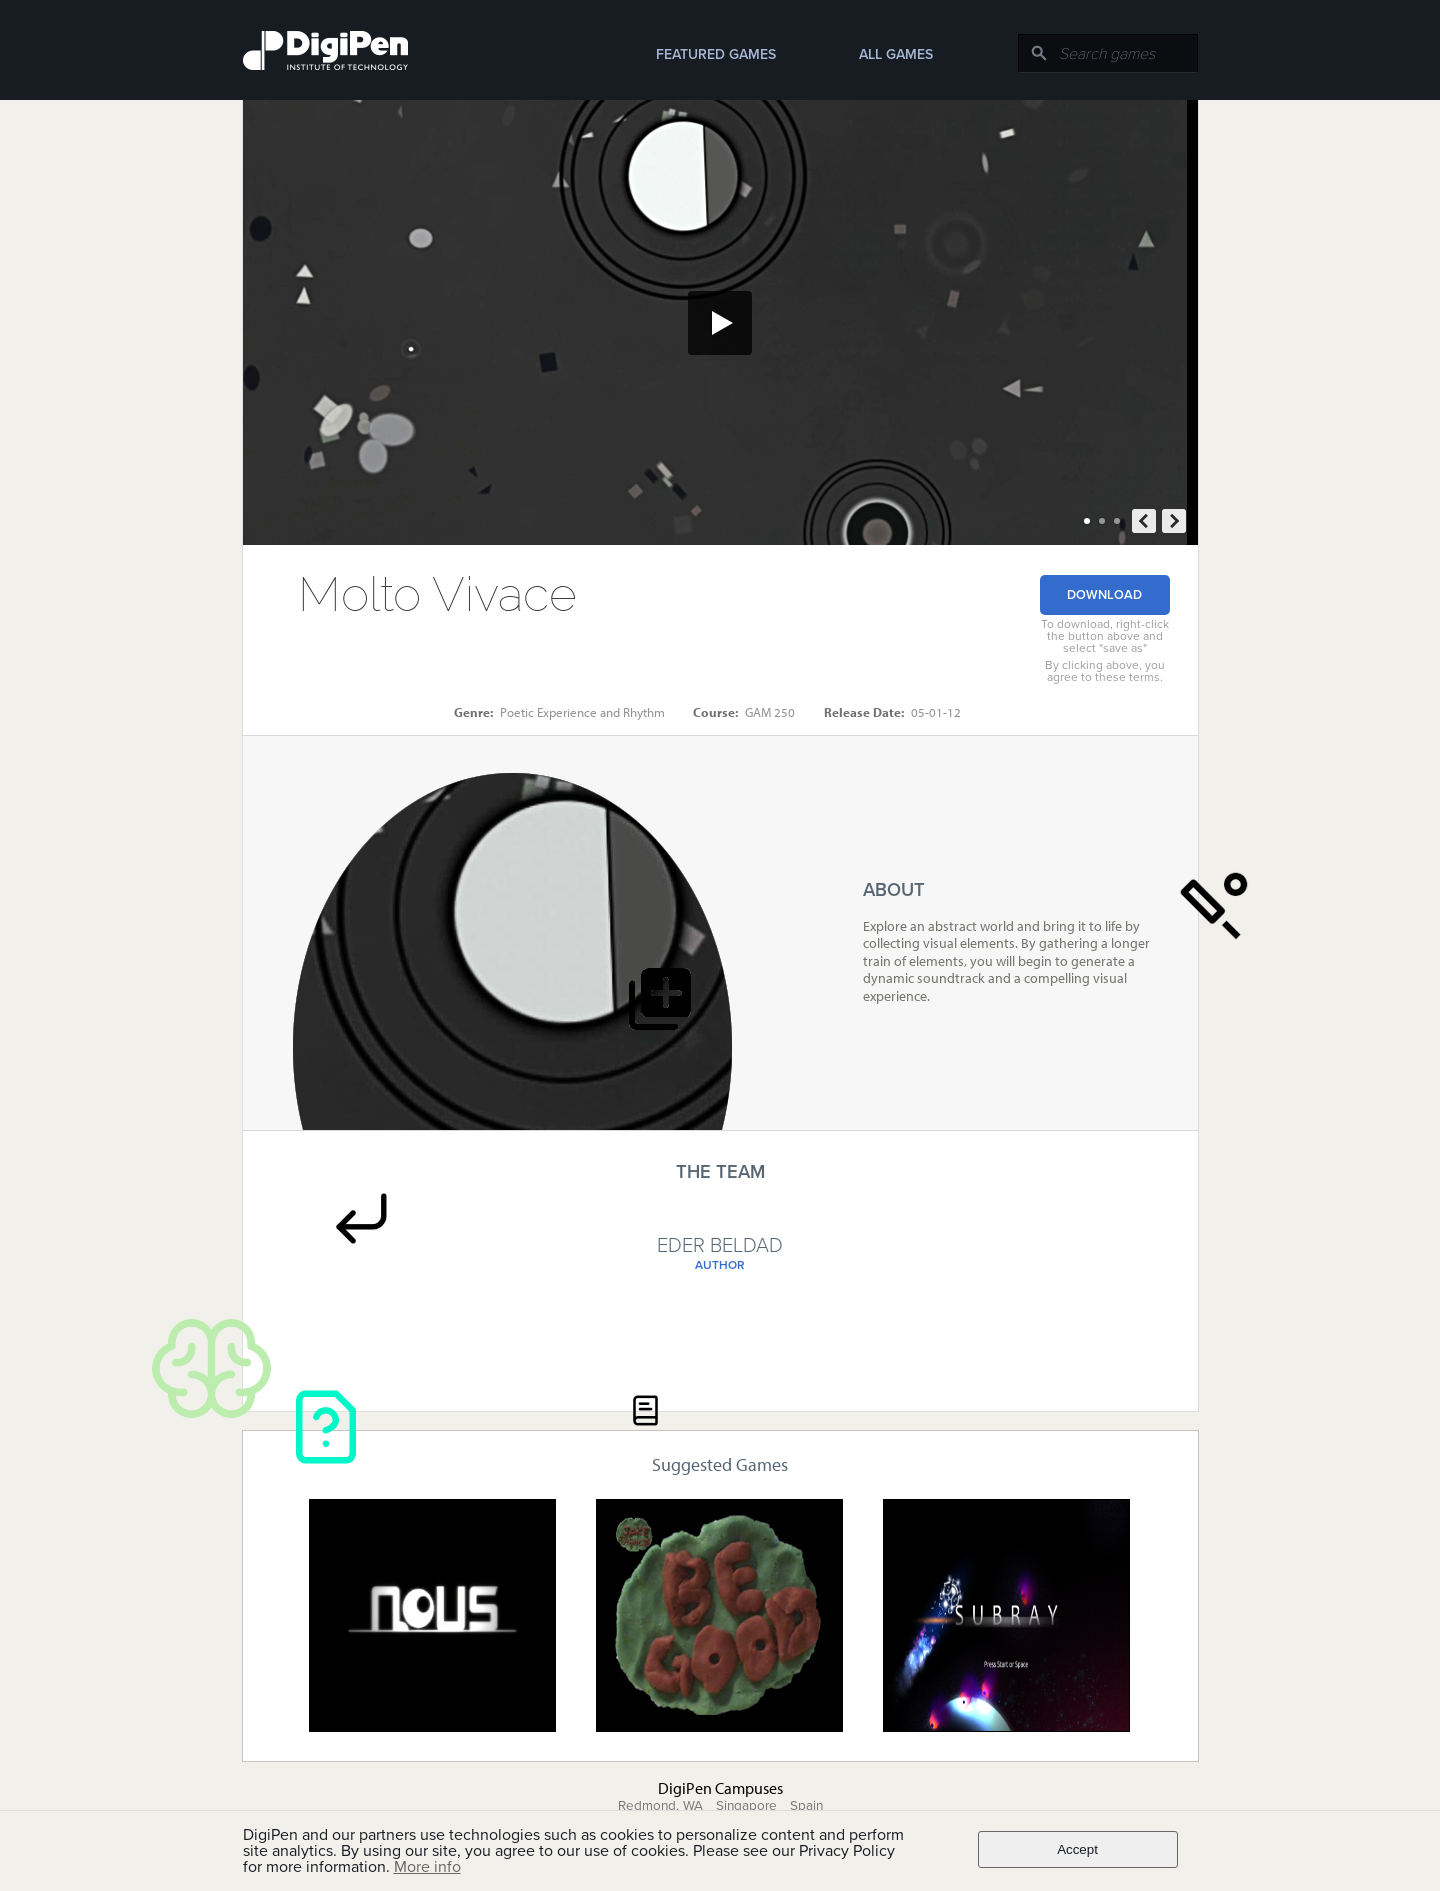  What do you see at coordinates (326, 1427) in the screenshot?
I see `unknown or unrecognized file type` at bounding box center [326, 1427].